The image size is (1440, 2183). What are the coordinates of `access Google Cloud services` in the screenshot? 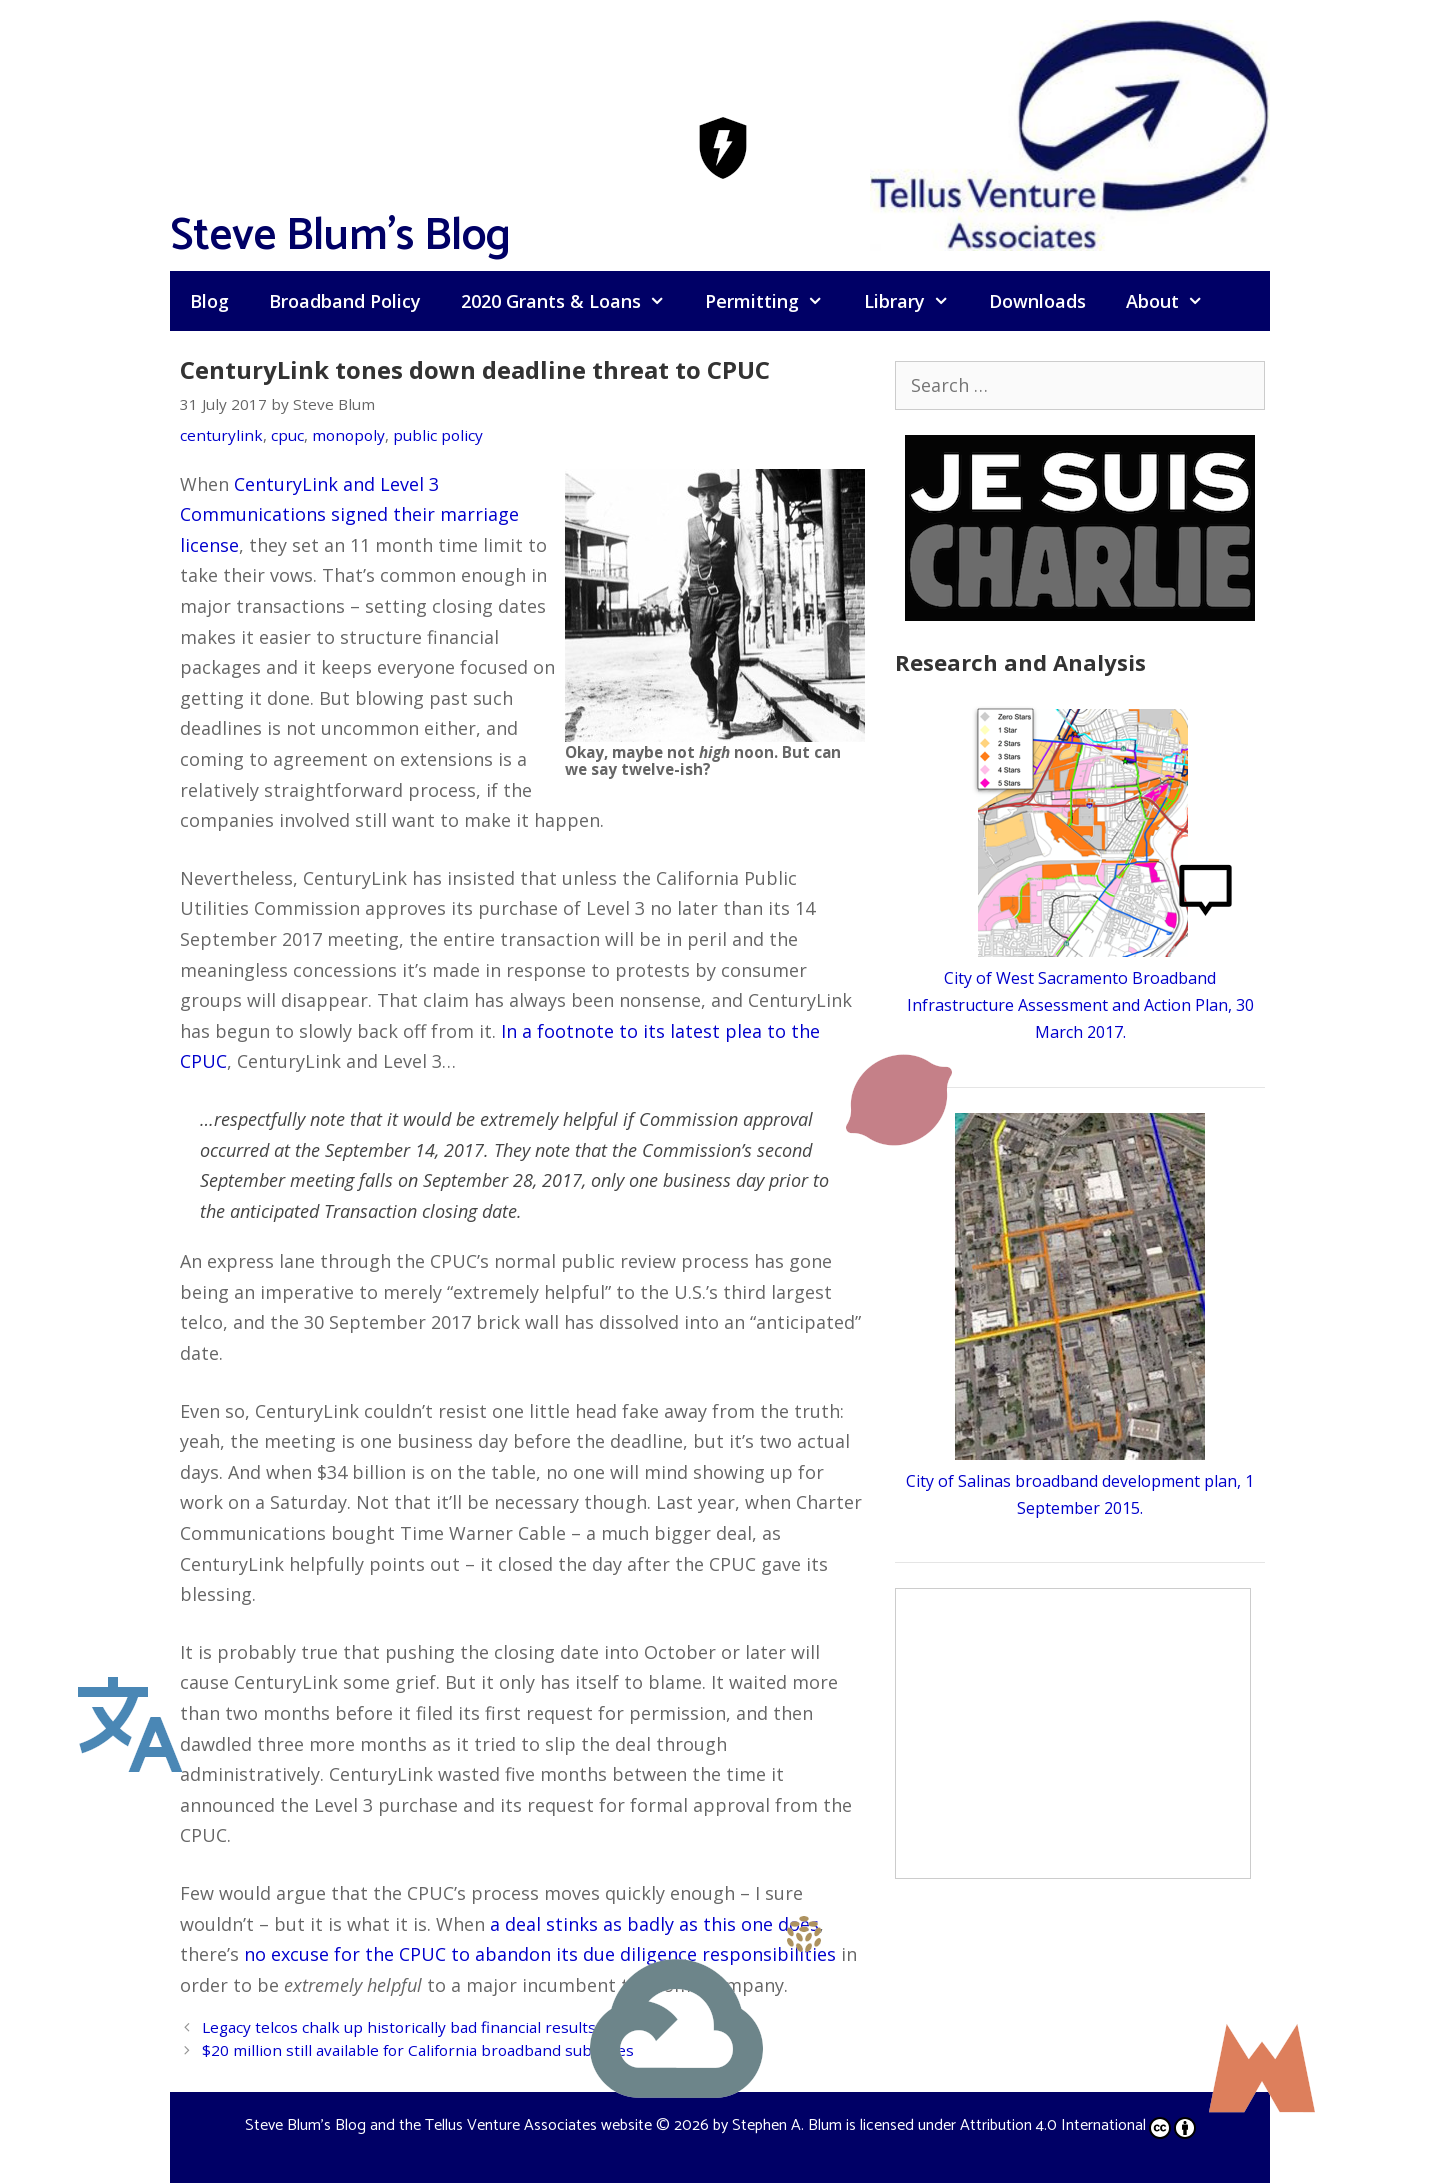 It's located at (676, 2028).